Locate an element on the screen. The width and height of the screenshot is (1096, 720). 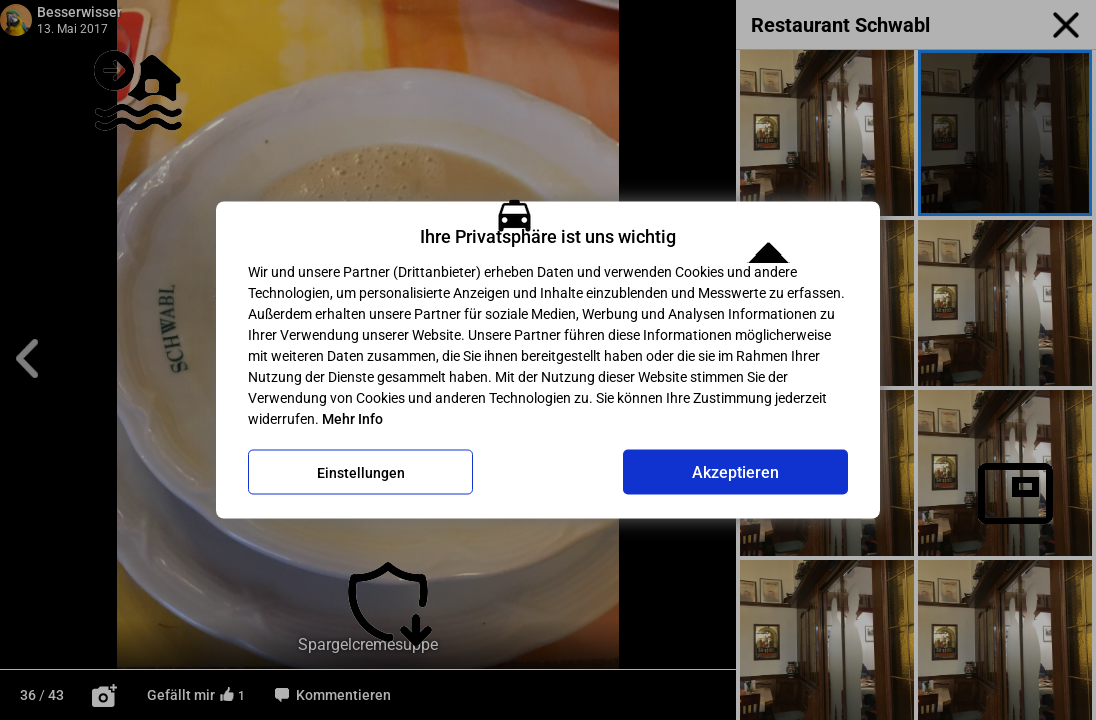
expand or collapse a dropdown menu upward is located at coordinates (768, 254).